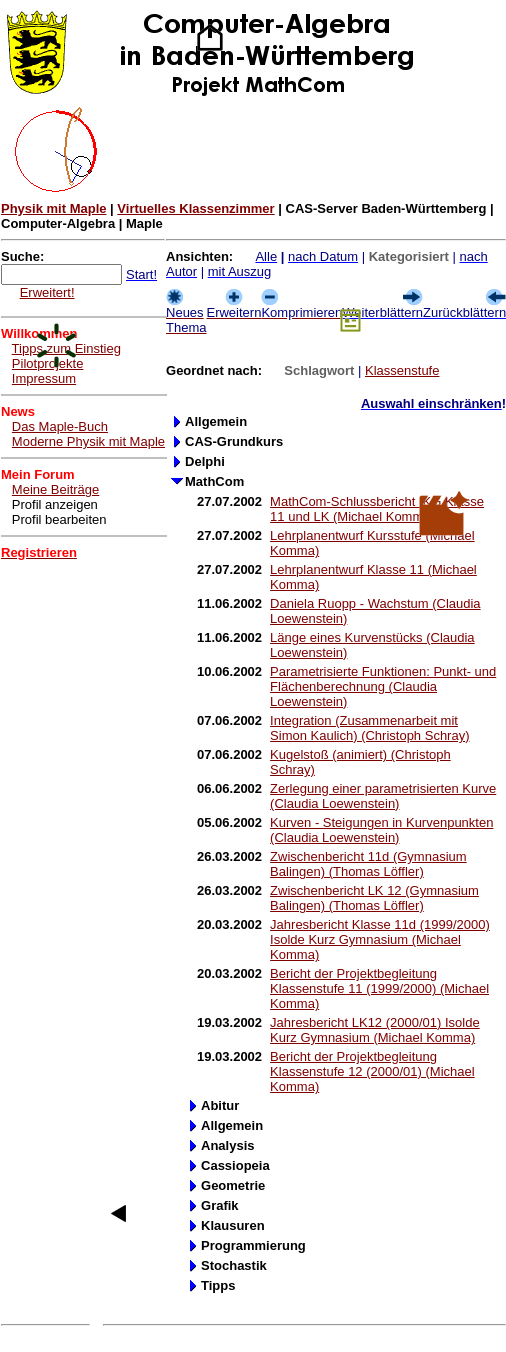  Describe the element at coordinates (441, 515) in the screenshot. I see `access AI-powered video editing tools` at that location.